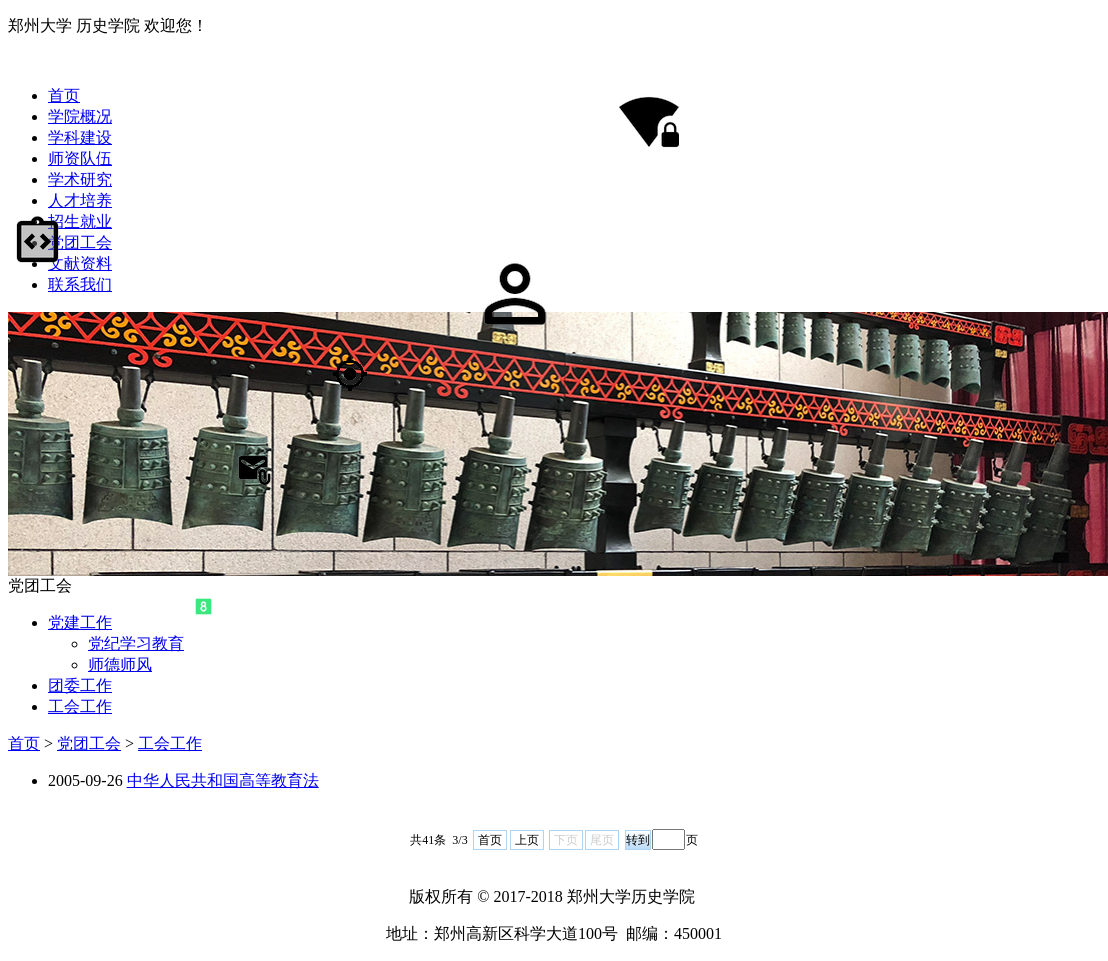 Image resolution: width=1108 pixels, height=961 pixels. What do you see at coordinates (515, 294) in the screenshot?
I see `view your profile` at bounding box center [515, 294].